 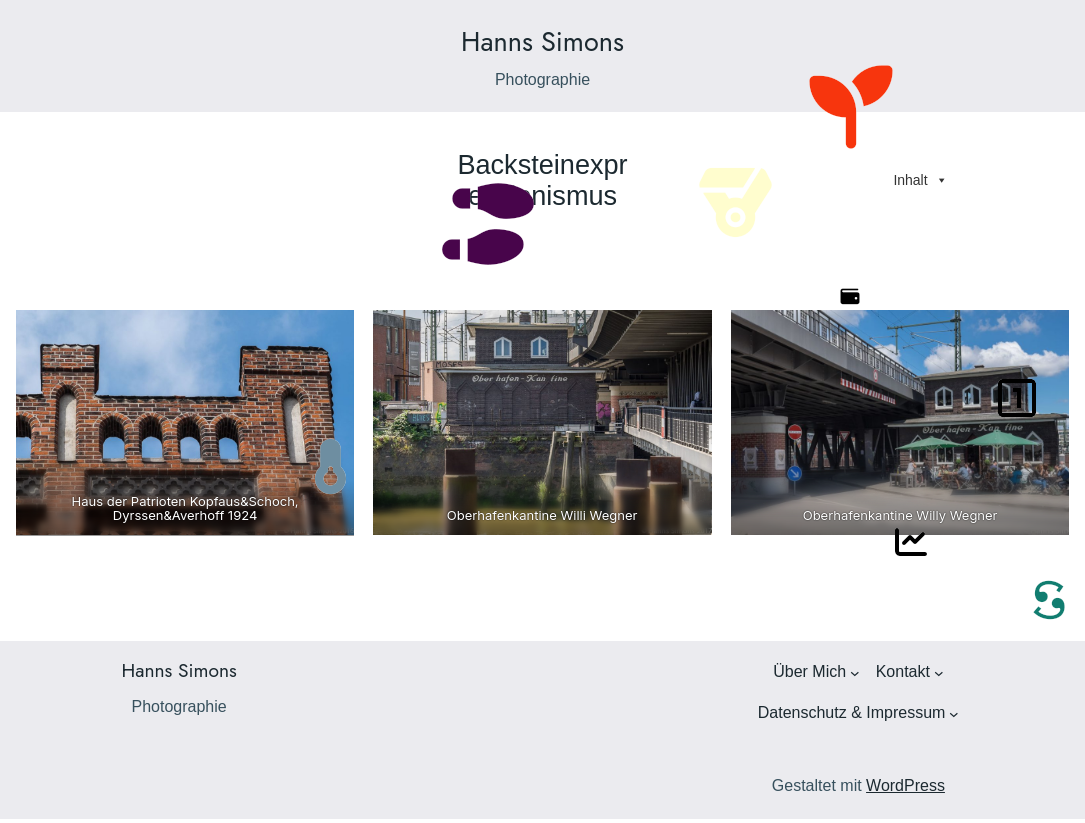 What do you see at coordinates (1017, 398) in the screenshot?
I see `select option one or first choice` at bounding box center [1017, 398].